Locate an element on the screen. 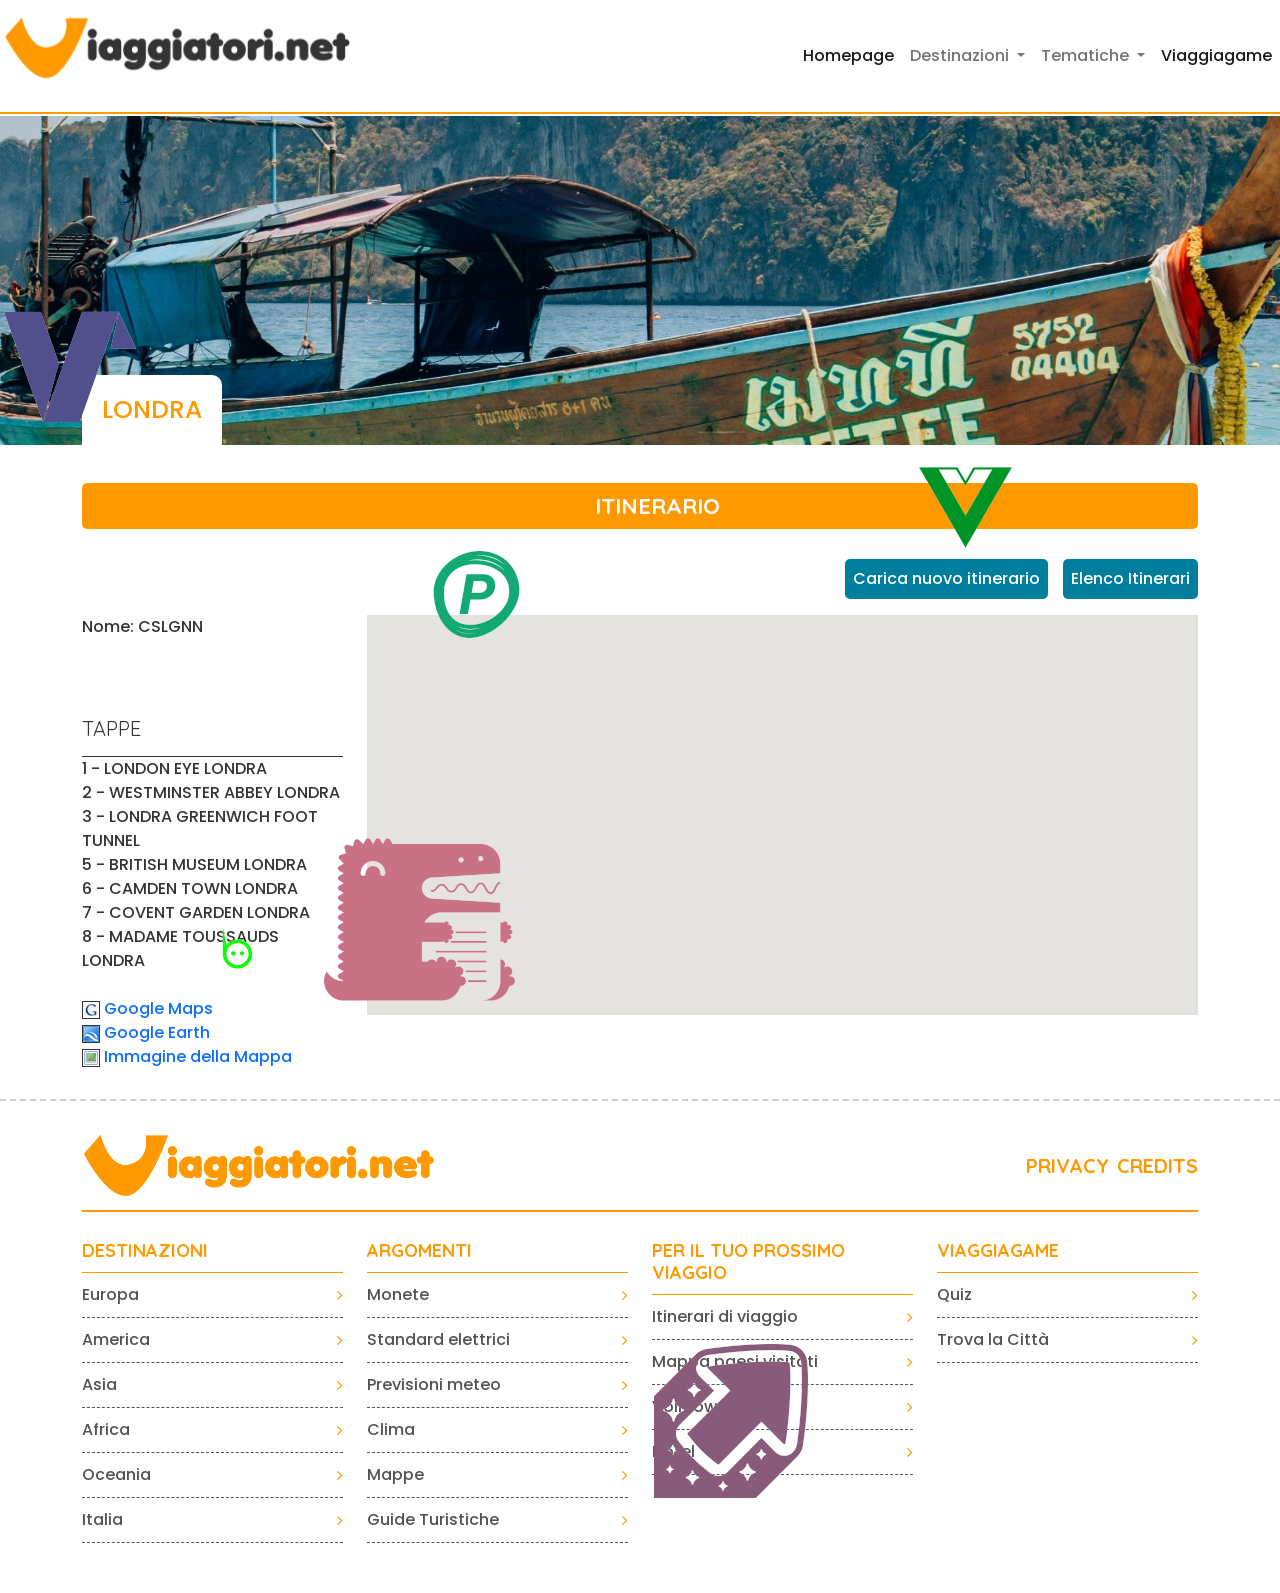  open Paperspace cloud computing platform is located at coordinates (476, 594).